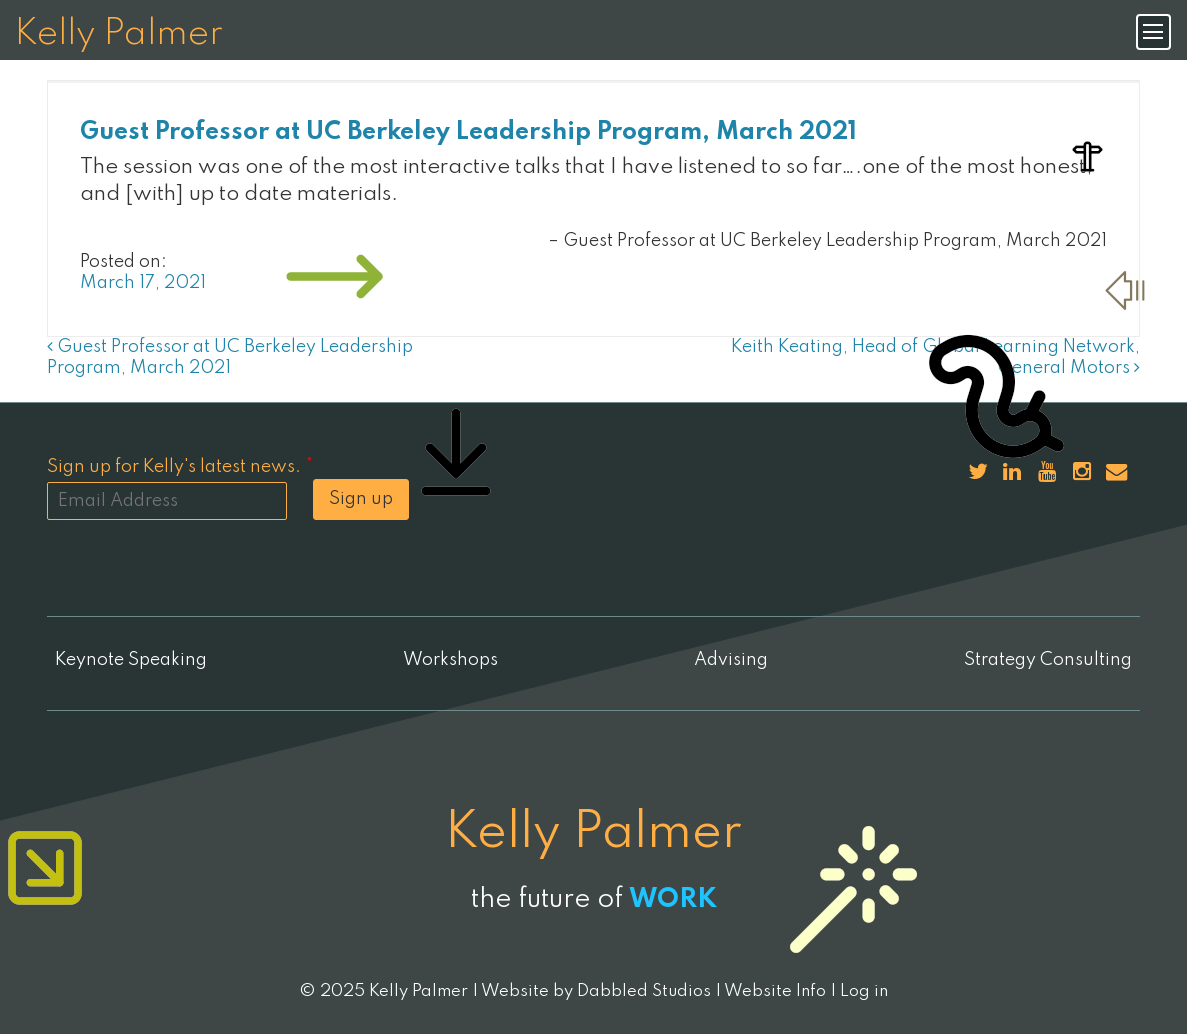  I want to click on go back multiple steps, so click(1126, 290).